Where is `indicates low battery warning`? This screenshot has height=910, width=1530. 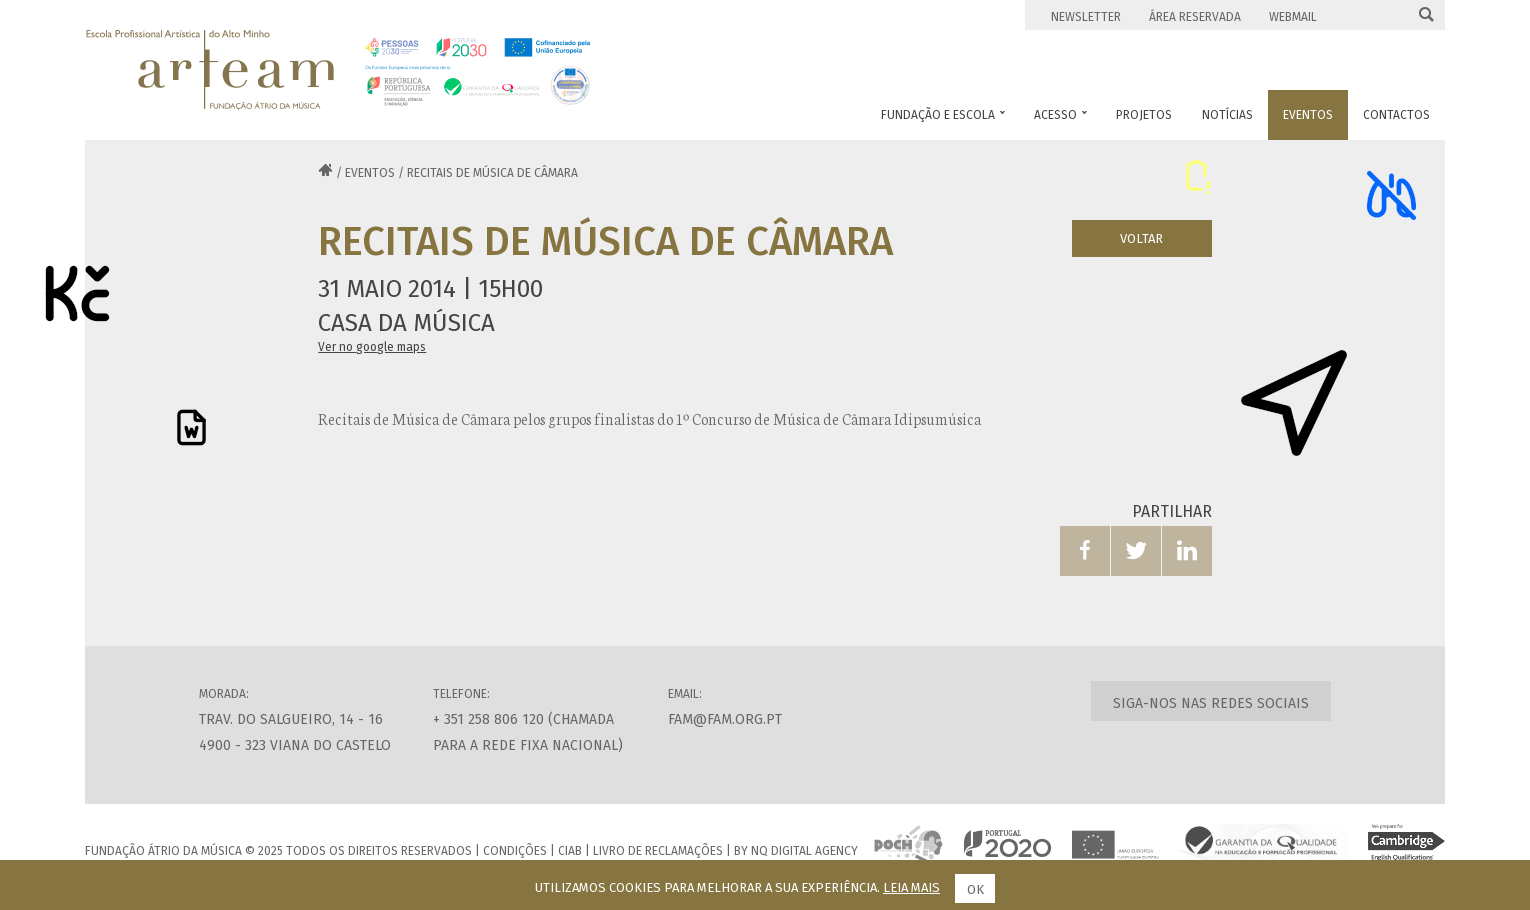 indicates low battery warning is located at coordinates (1196, 175).